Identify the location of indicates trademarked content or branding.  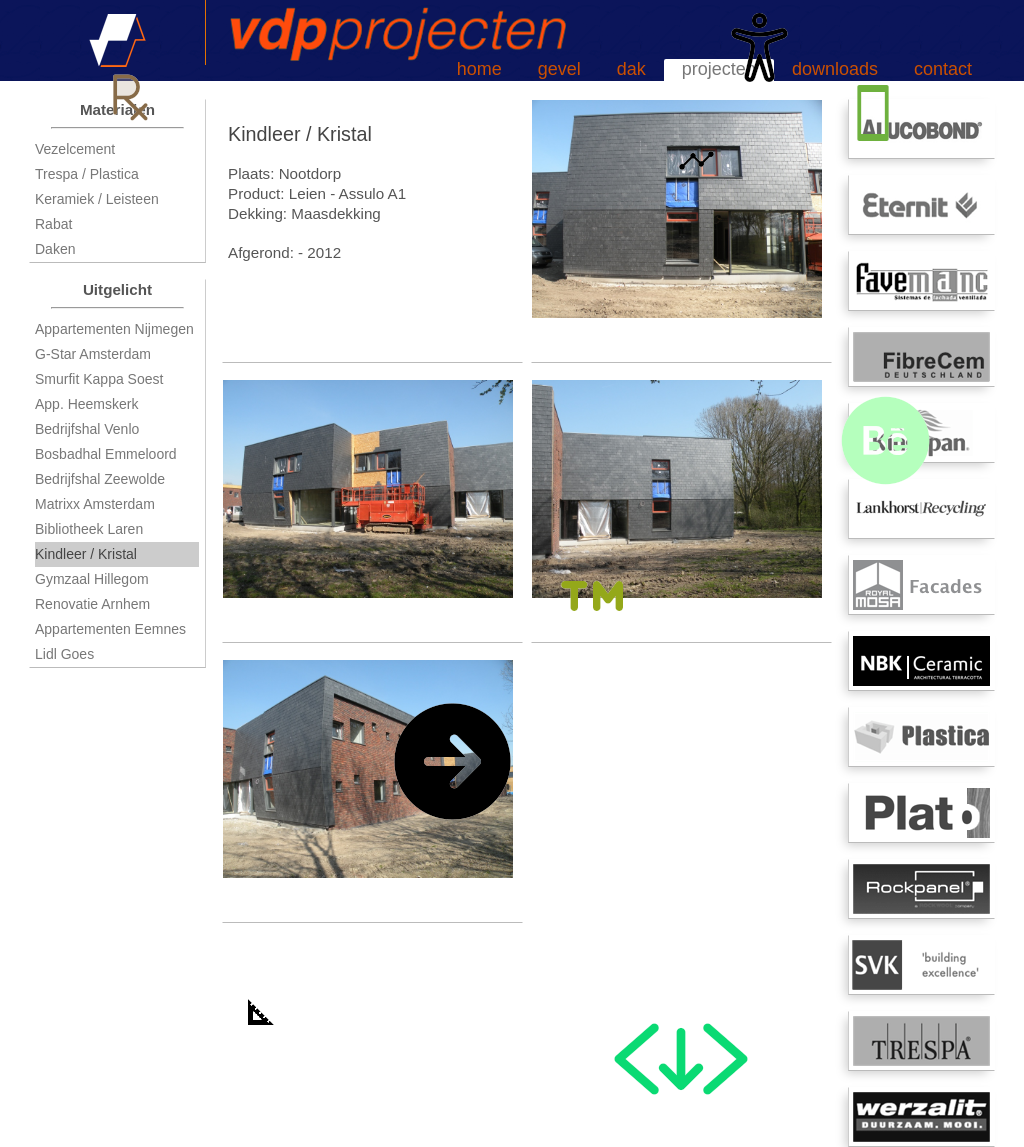
(593, 596).